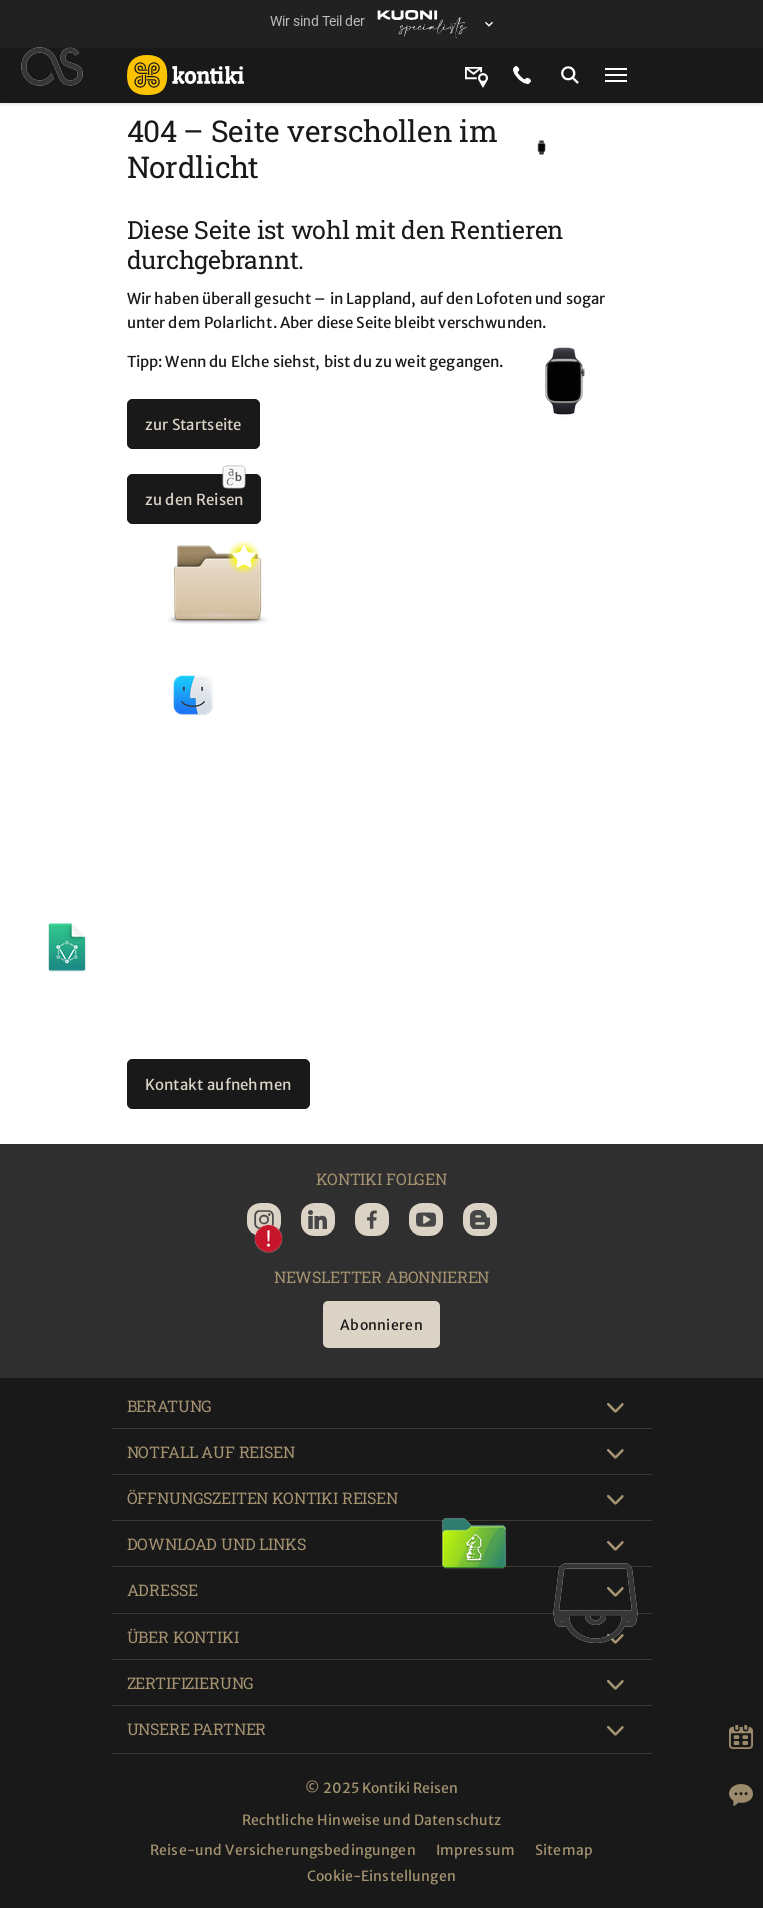 The image size is (763, 1908). Describe the element at coordinates (234, 477) in the screenshot. I see `open the font viewer application` at that location.